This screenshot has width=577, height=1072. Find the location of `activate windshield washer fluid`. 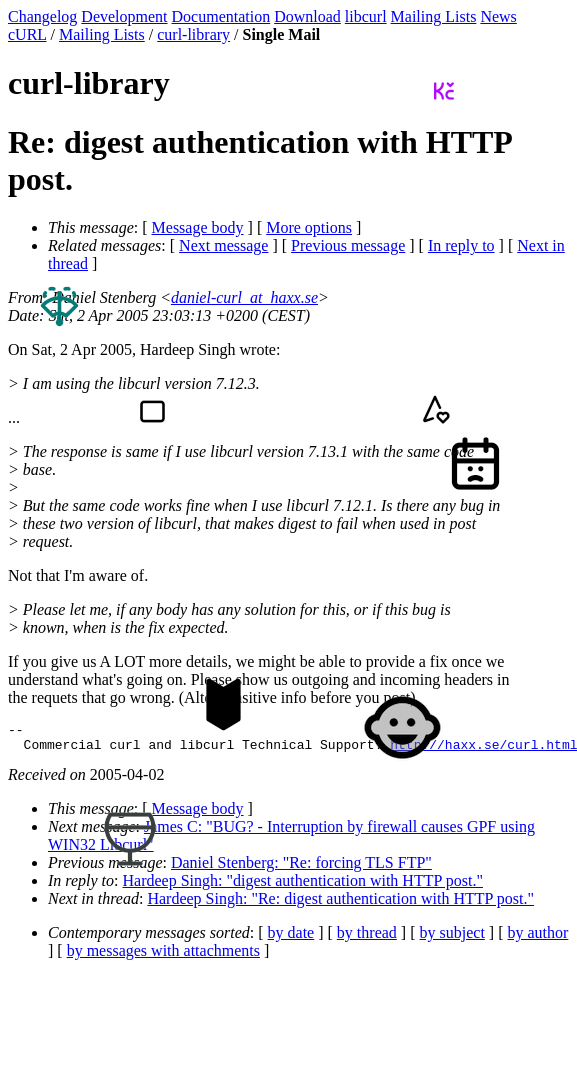

activate windshield washer fluid is located at coordinates (59, 307).